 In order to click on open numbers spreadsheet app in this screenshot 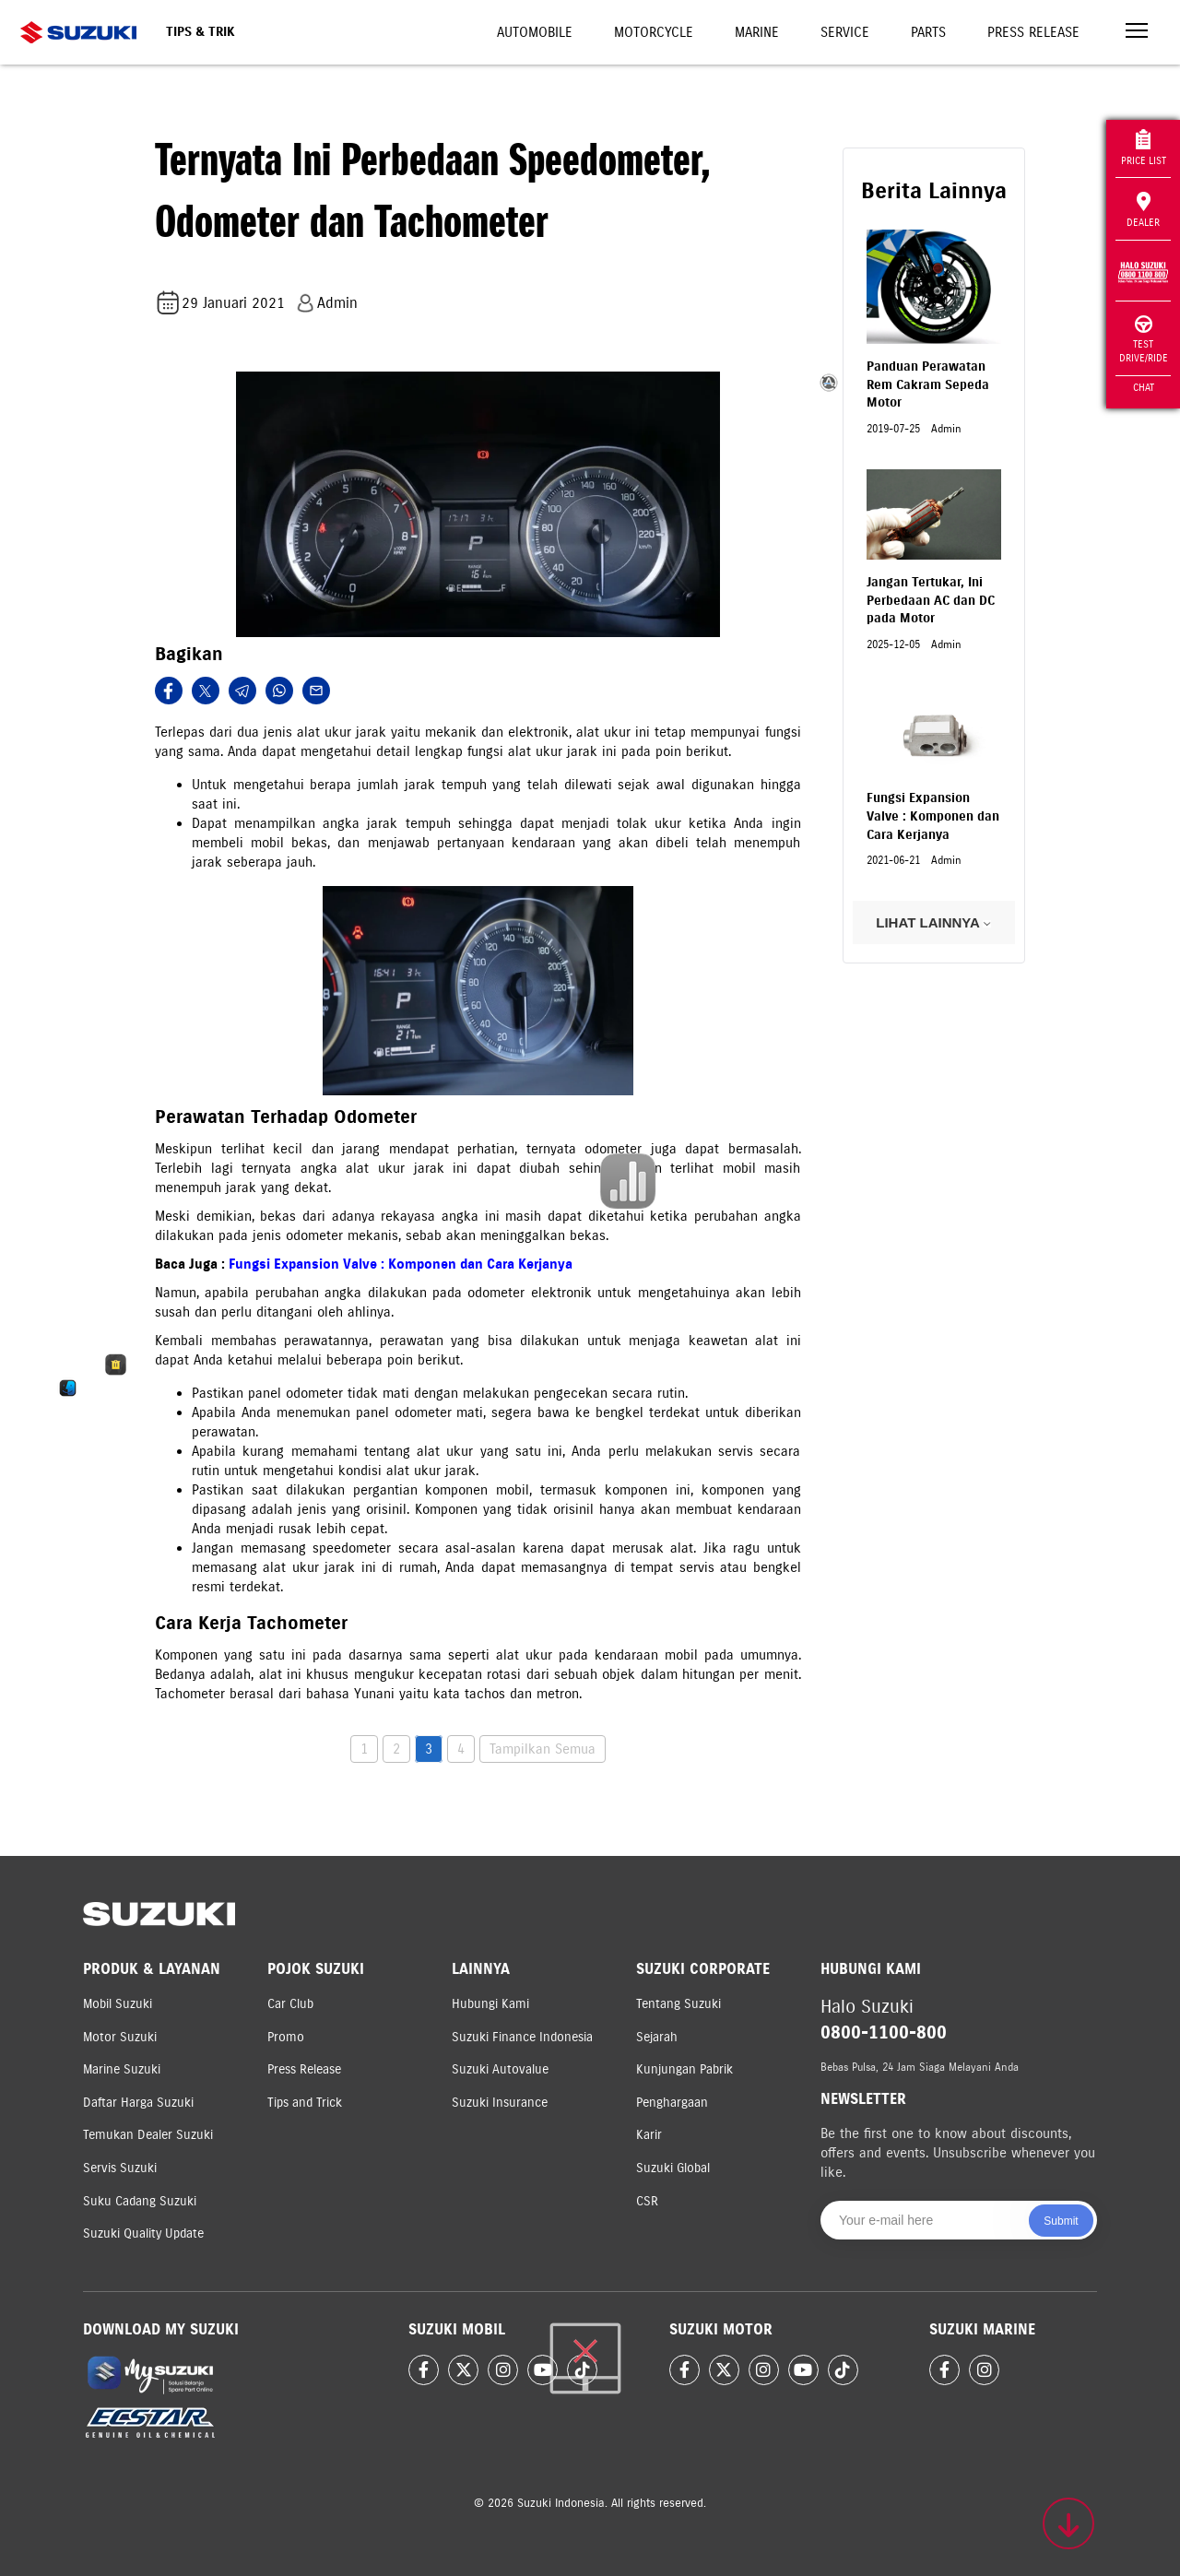, I will do `click(628, 1181)`.